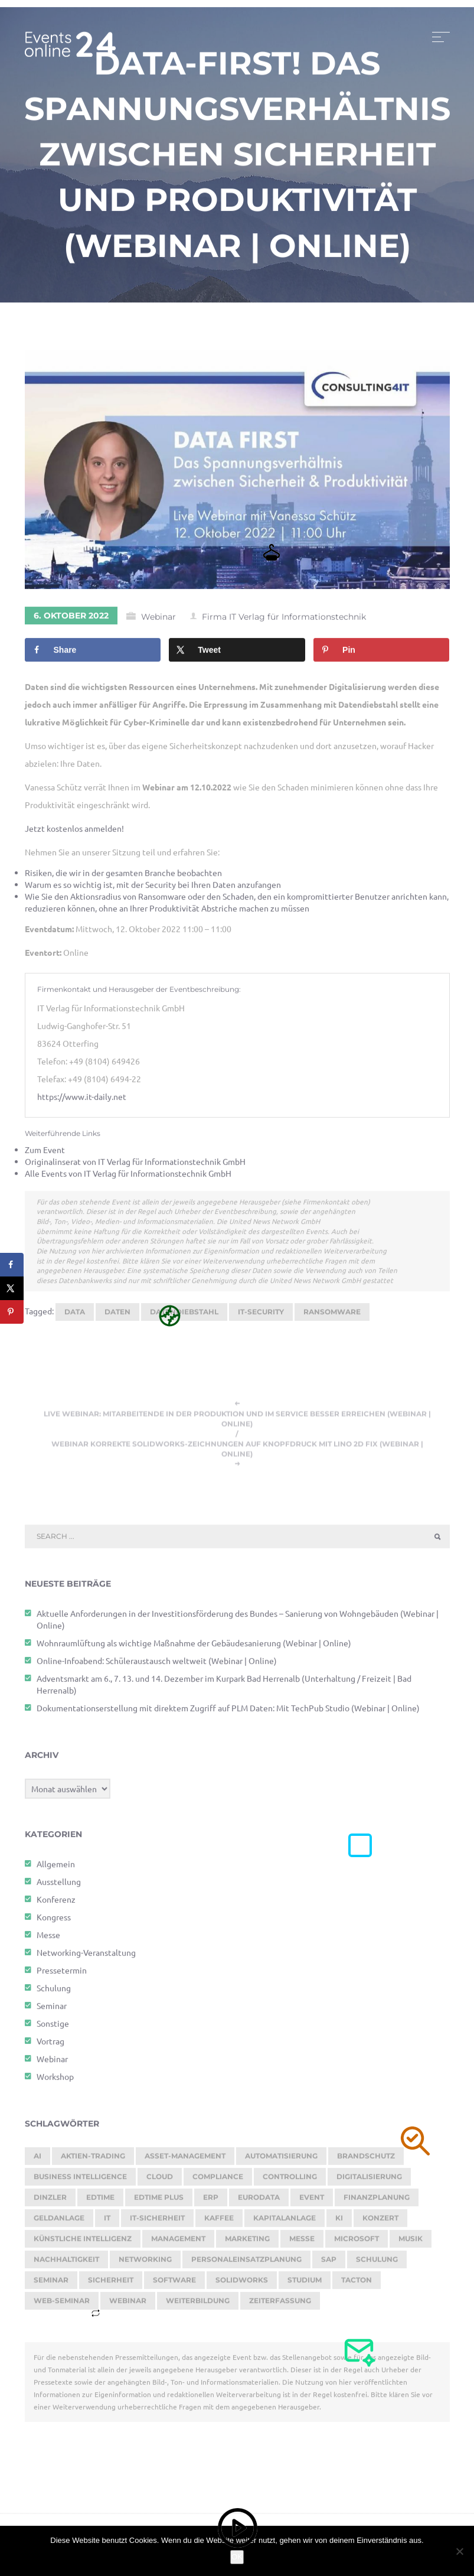  I want to click on view baseball scores or stats, so click(169, 1315).